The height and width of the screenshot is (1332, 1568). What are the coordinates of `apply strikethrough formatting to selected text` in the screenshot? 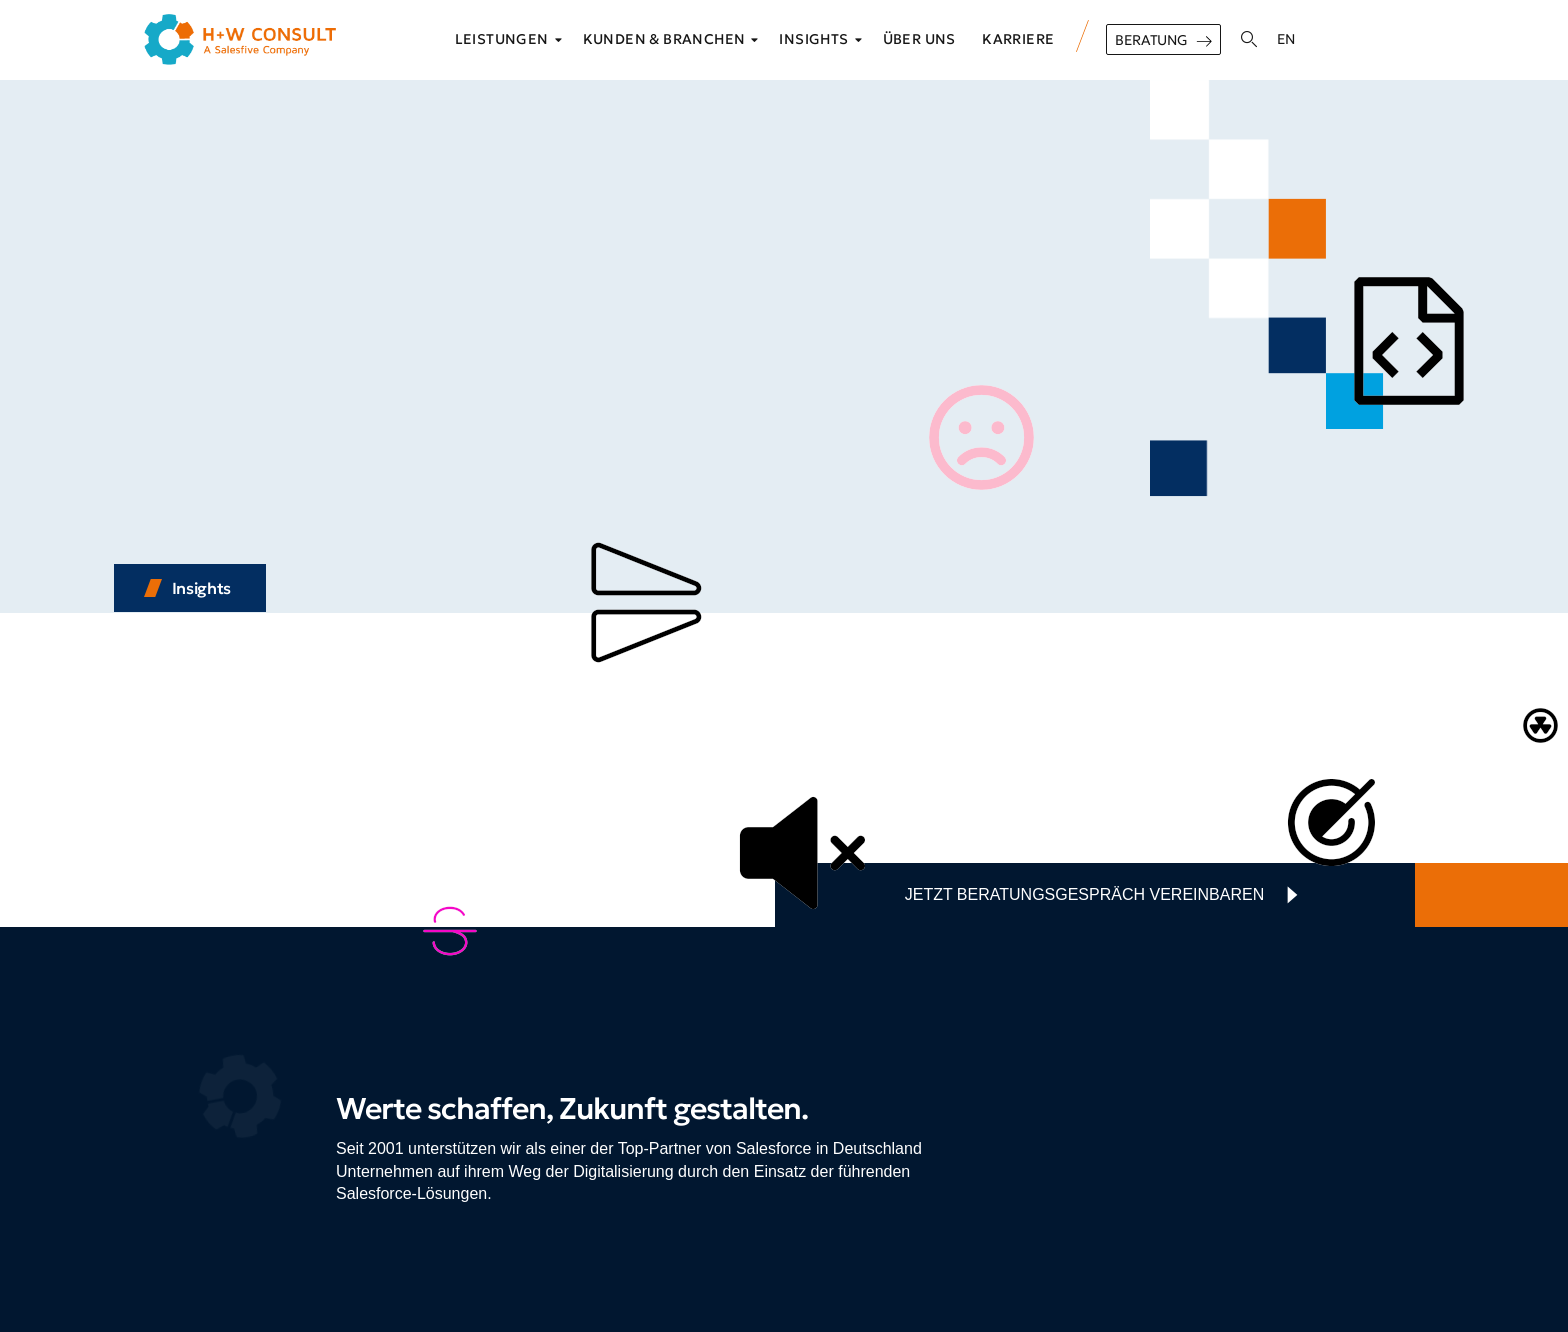 It's located at (450, 931).